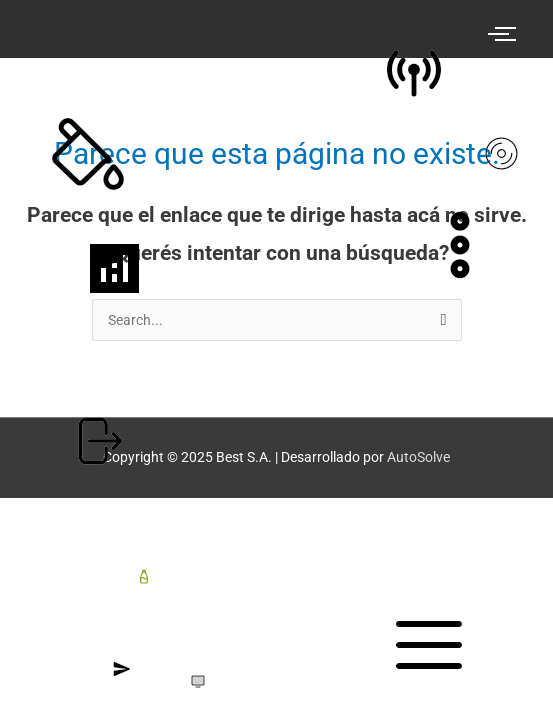 The width and height of the screenshot is (553, 720). I want to click on start a live broadcast or stream, so click(414, 73).